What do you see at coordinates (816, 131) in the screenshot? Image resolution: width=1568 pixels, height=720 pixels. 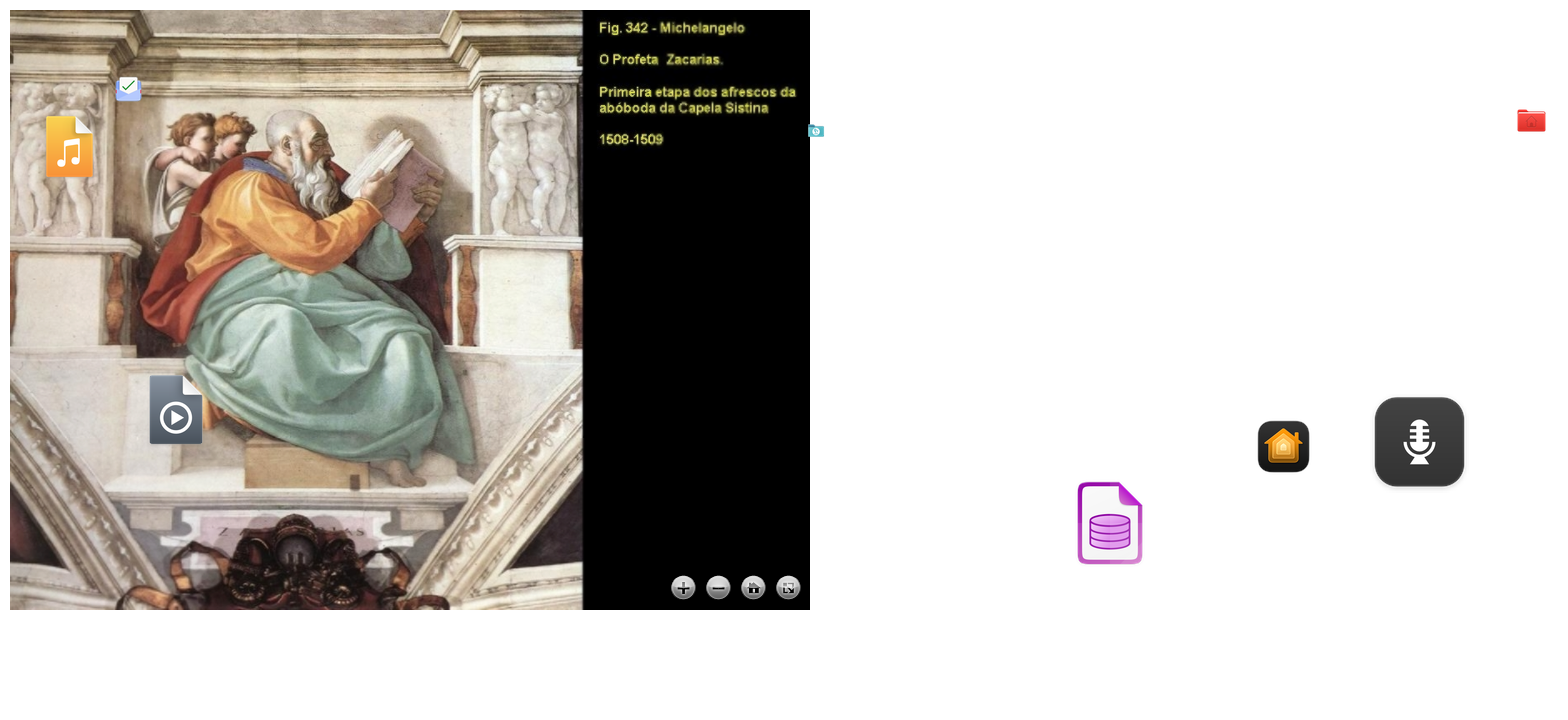 I see `open Pop!_OS system folder` at bounding box center [816, 131].